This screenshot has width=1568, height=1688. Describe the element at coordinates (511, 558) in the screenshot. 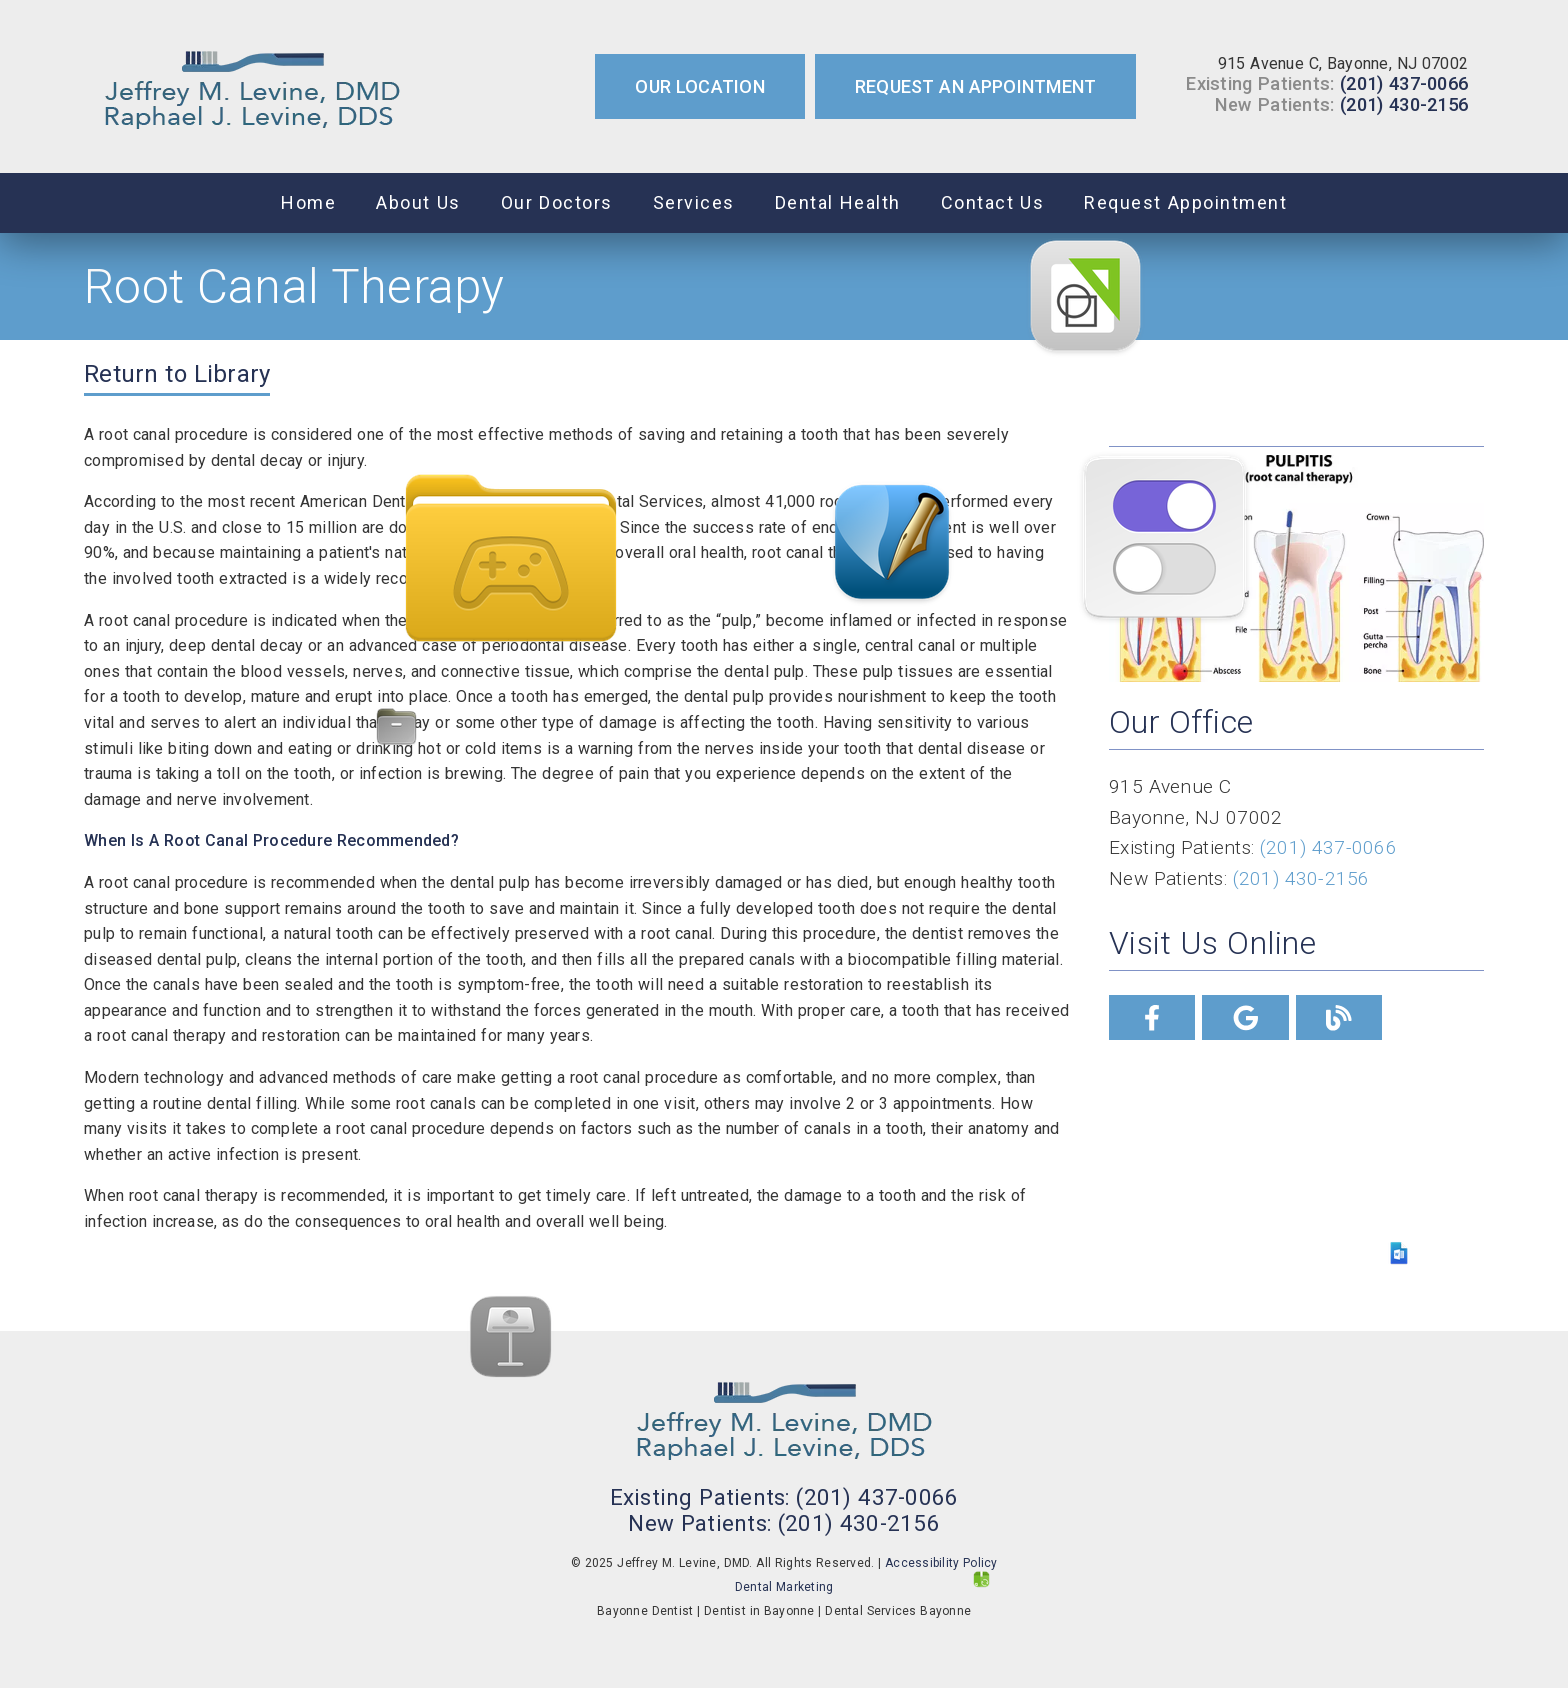

I see `open your games folder` at that location.